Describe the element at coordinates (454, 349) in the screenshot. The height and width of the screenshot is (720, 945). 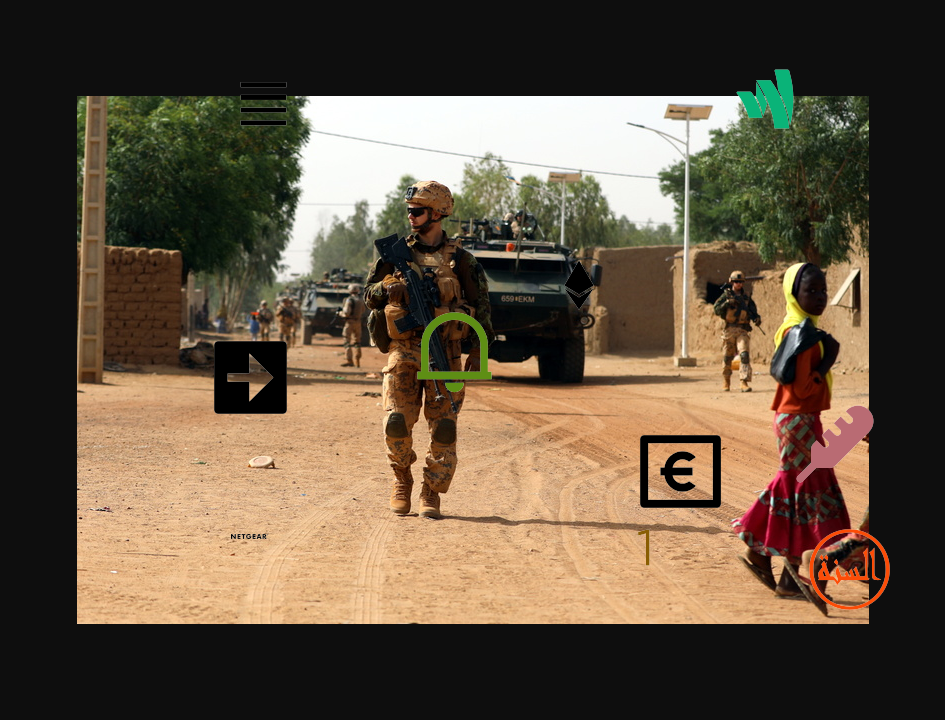
I see `view notifications` at that location.